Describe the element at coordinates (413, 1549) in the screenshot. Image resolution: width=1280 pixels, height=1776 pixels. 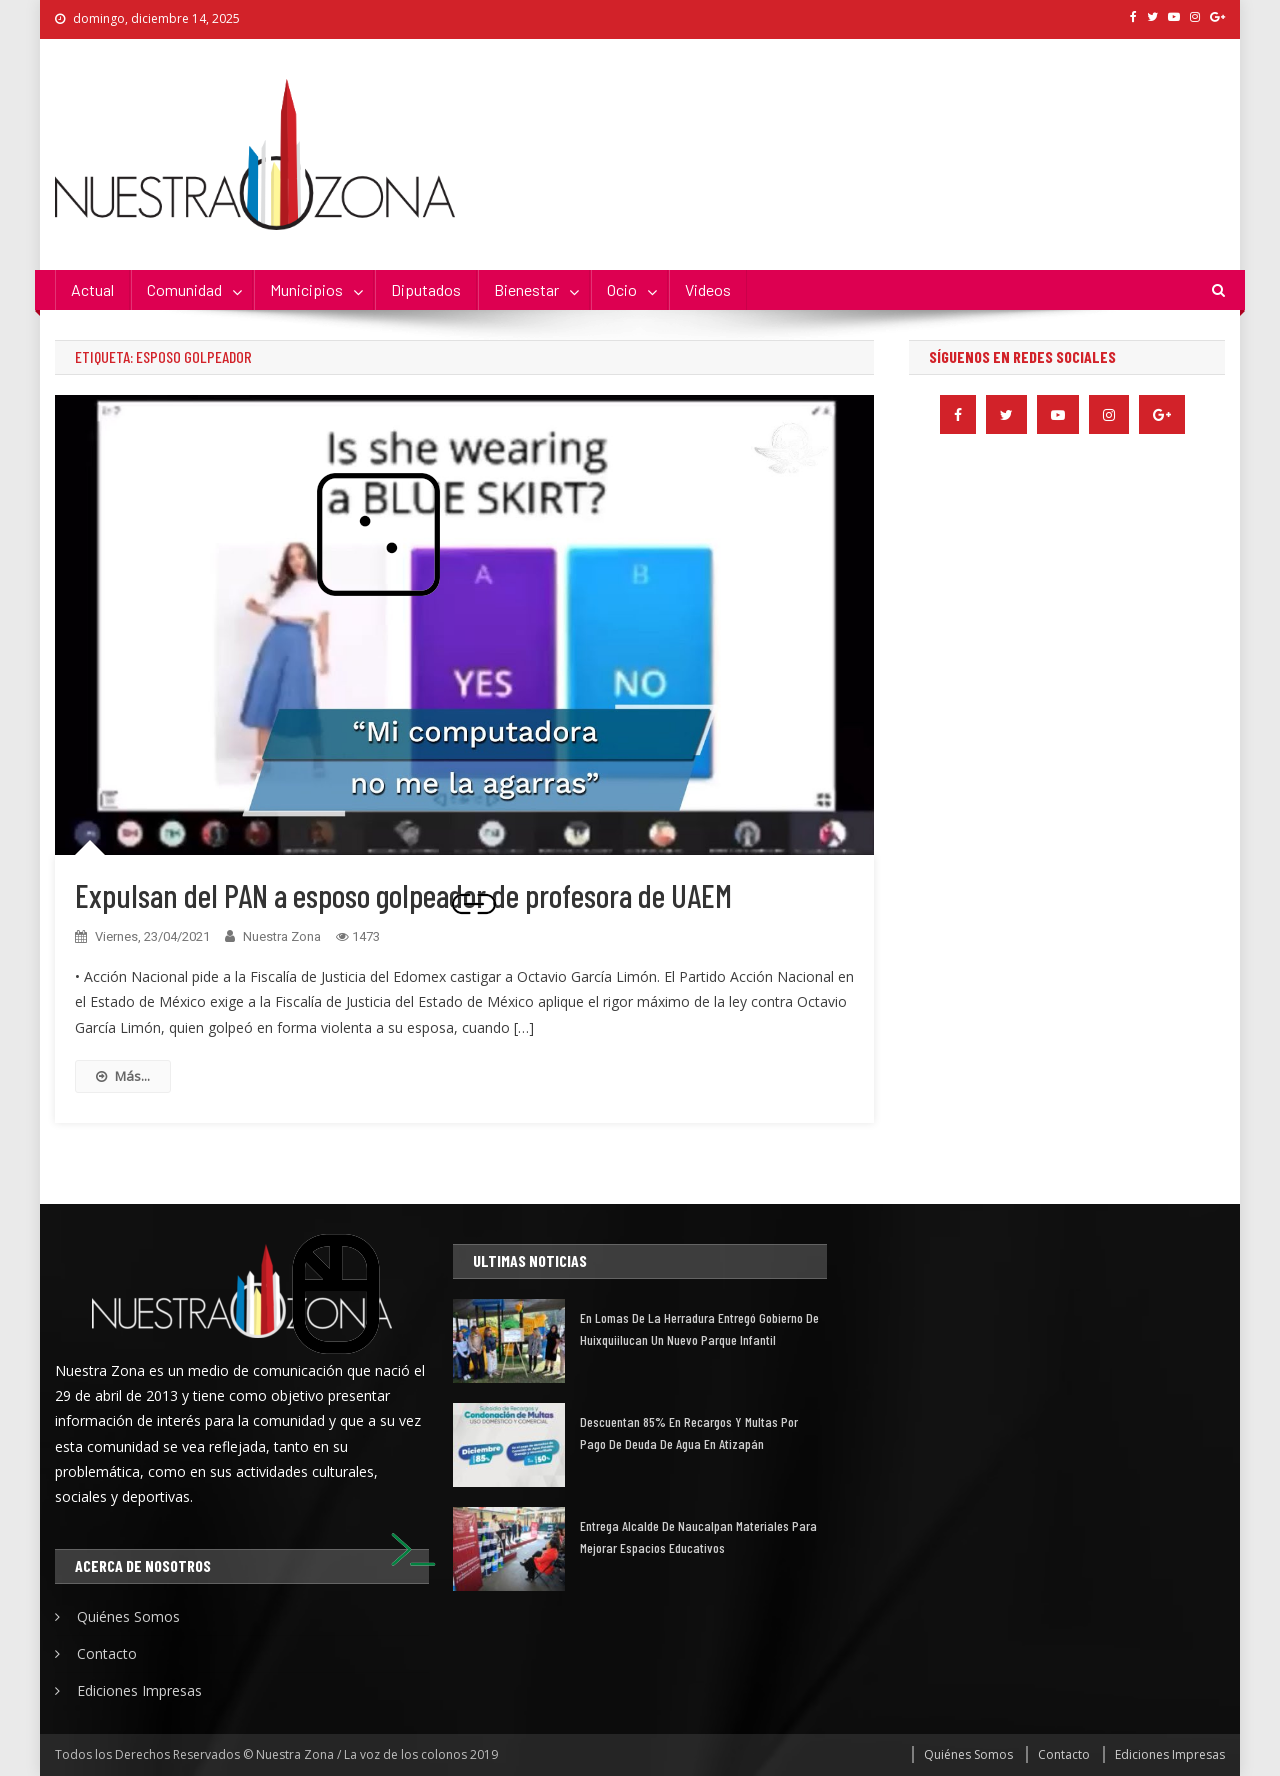
I see `open the command line terminal` at that location.